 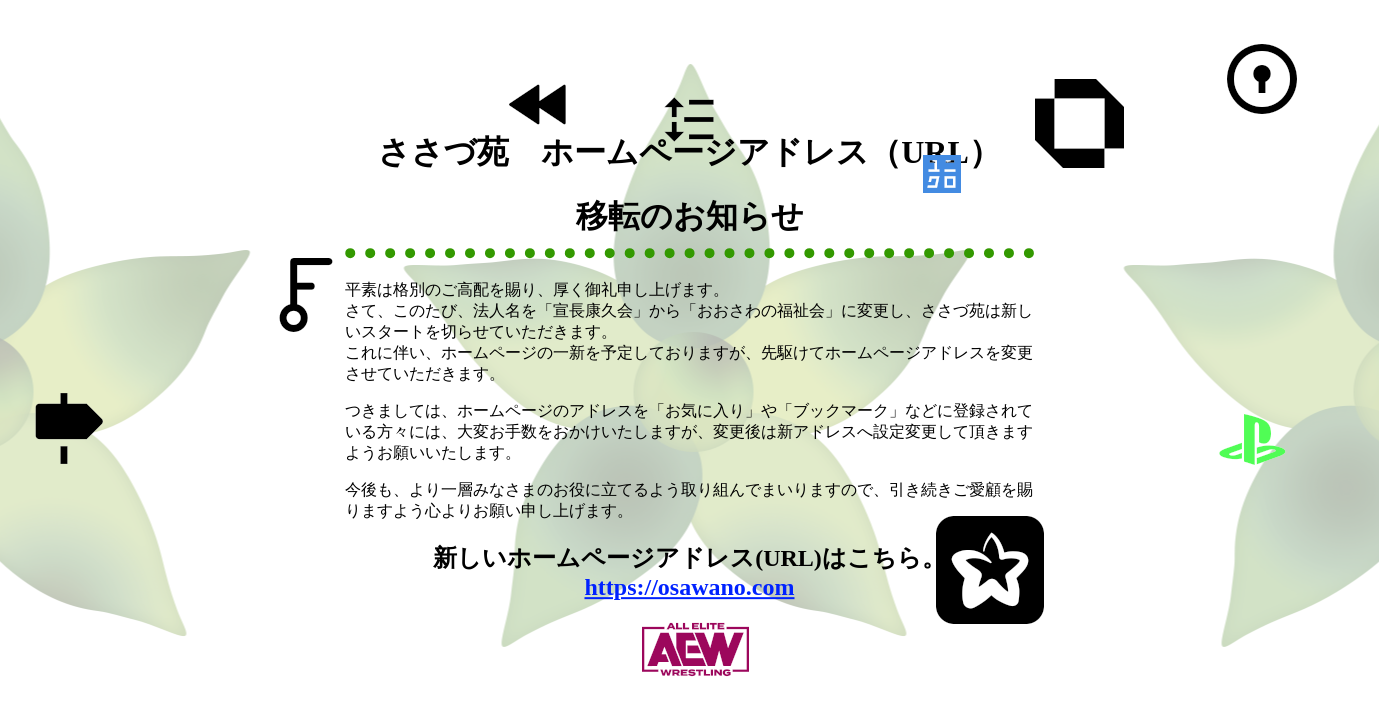 What do you see at coordinates (67, 428) in the screenshot?
I see `get directions or navigate to a destination` at bounding box center [67, 428].